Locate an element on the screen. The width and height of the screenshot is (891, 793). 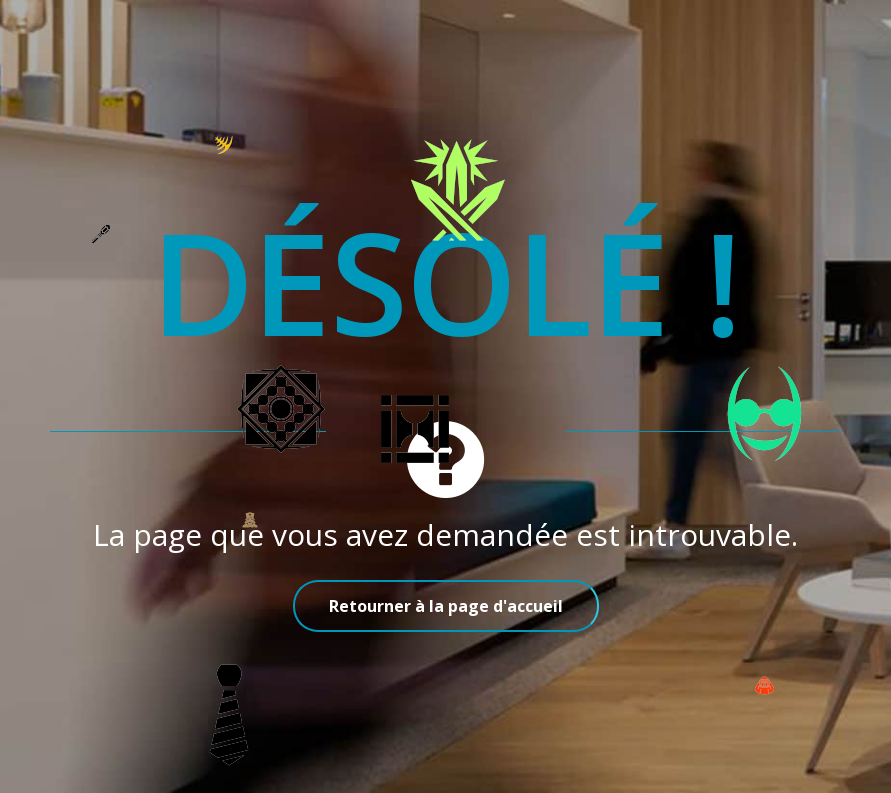
view space mission or spacecraft content is located at coordinates (764, 685).